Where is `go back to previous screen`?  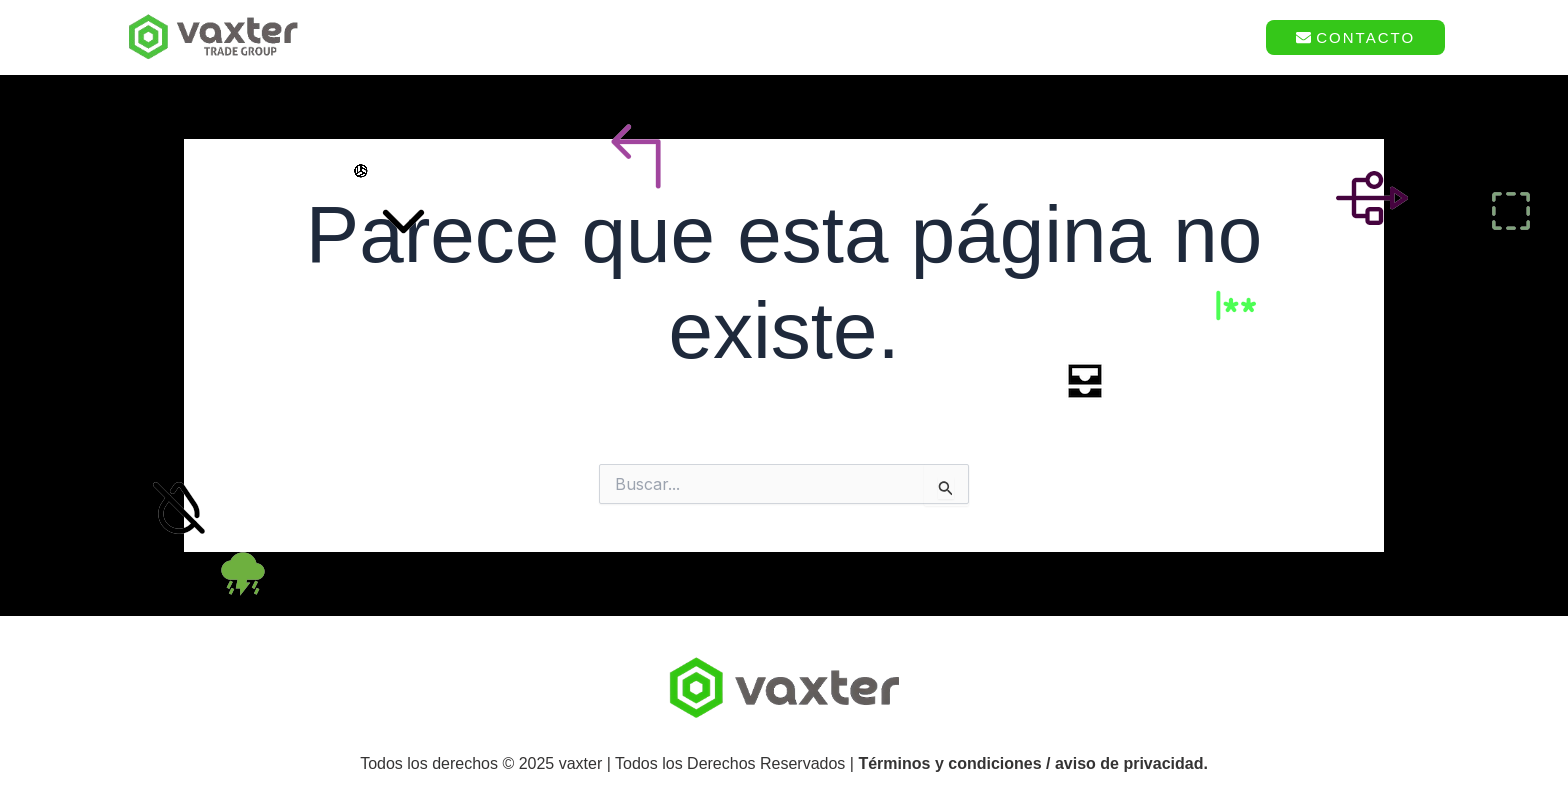
go back to previous screen is located at coordinates (638, 156).